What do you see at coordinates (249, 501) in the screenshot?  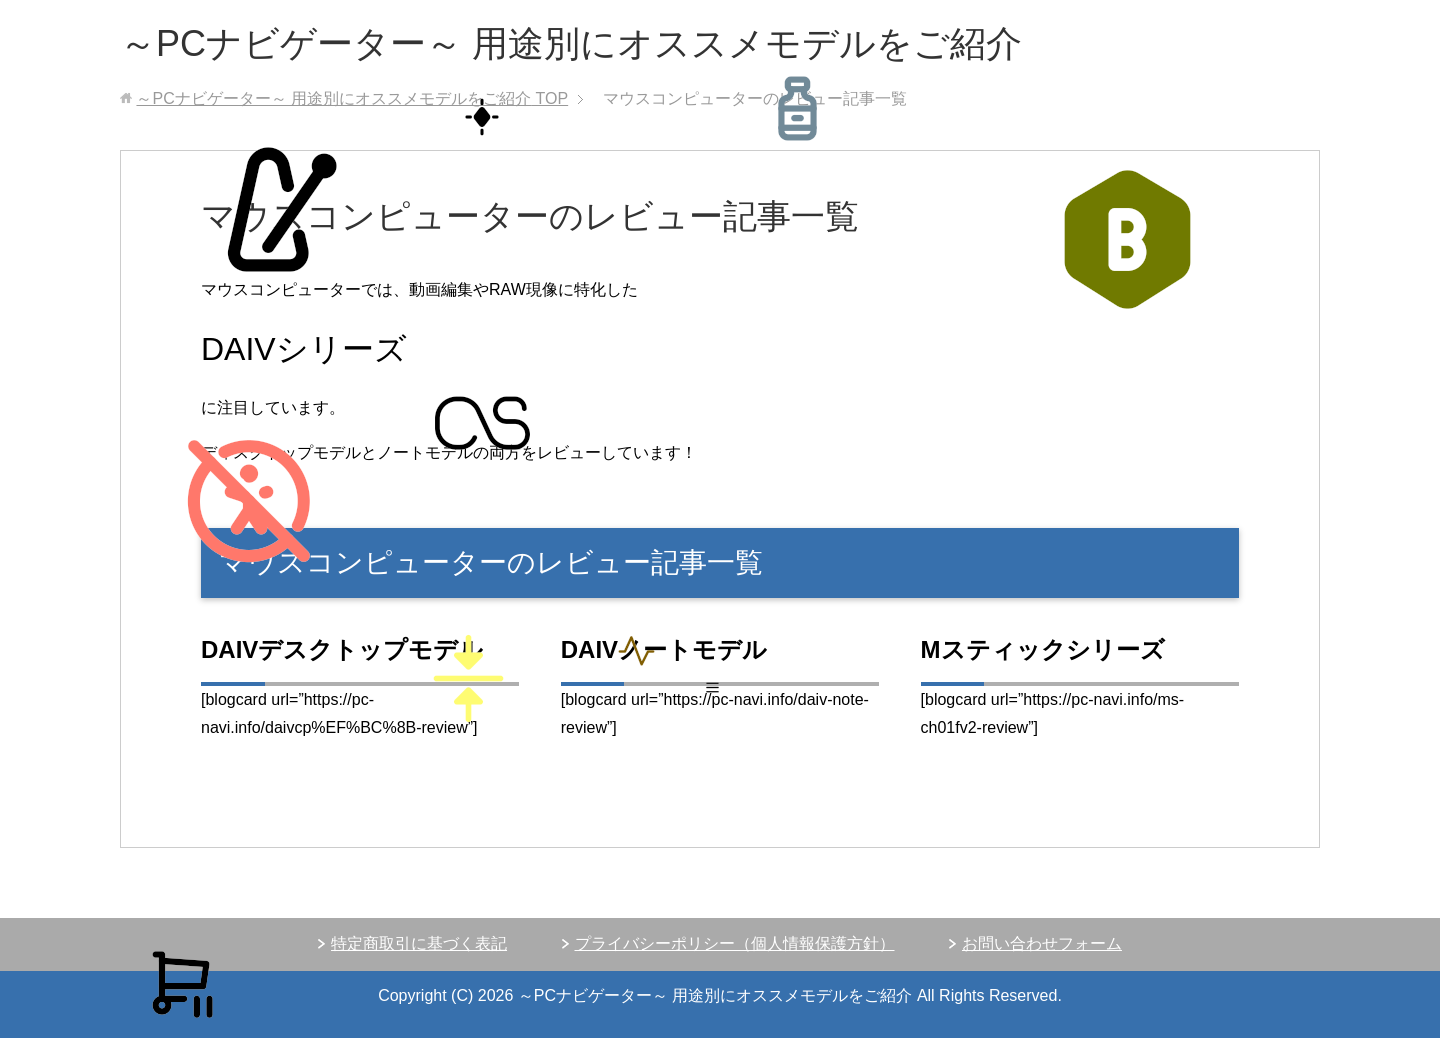 I see `accessibility features disabled` at bounding box center [249, 501].